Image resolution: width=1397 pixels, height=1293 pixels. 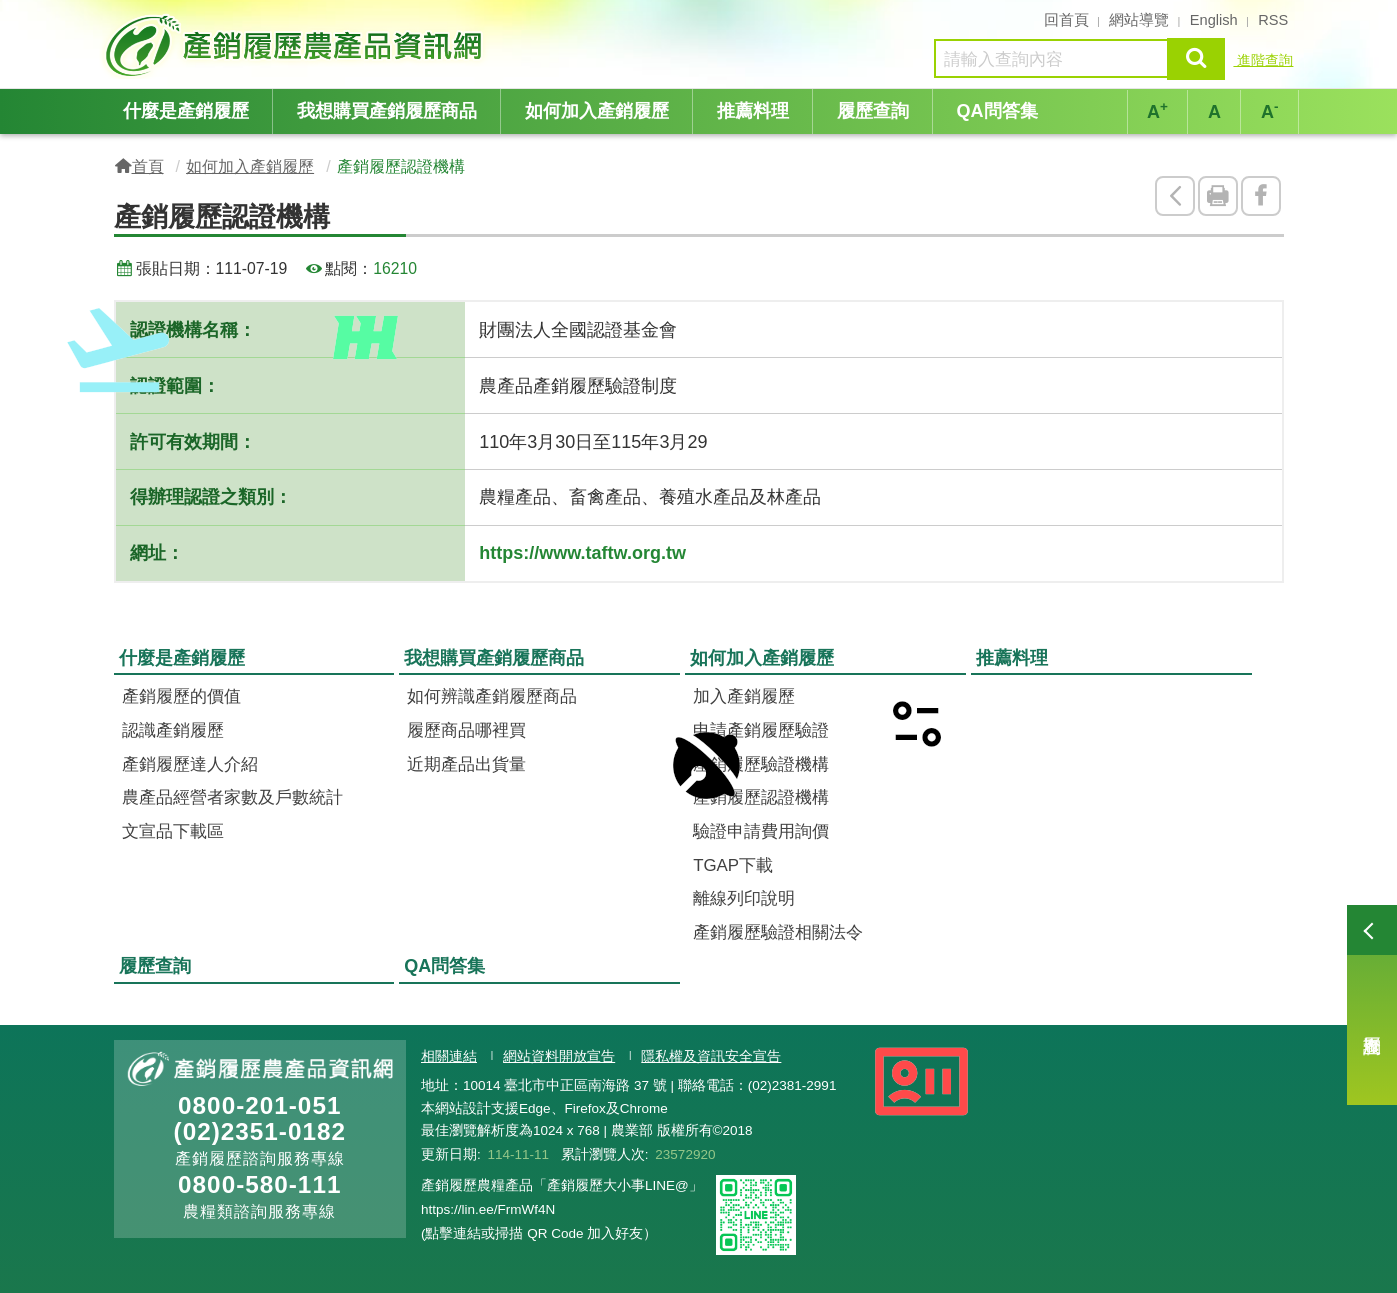 I want to click on view notifications, so click(x=706, y=765).